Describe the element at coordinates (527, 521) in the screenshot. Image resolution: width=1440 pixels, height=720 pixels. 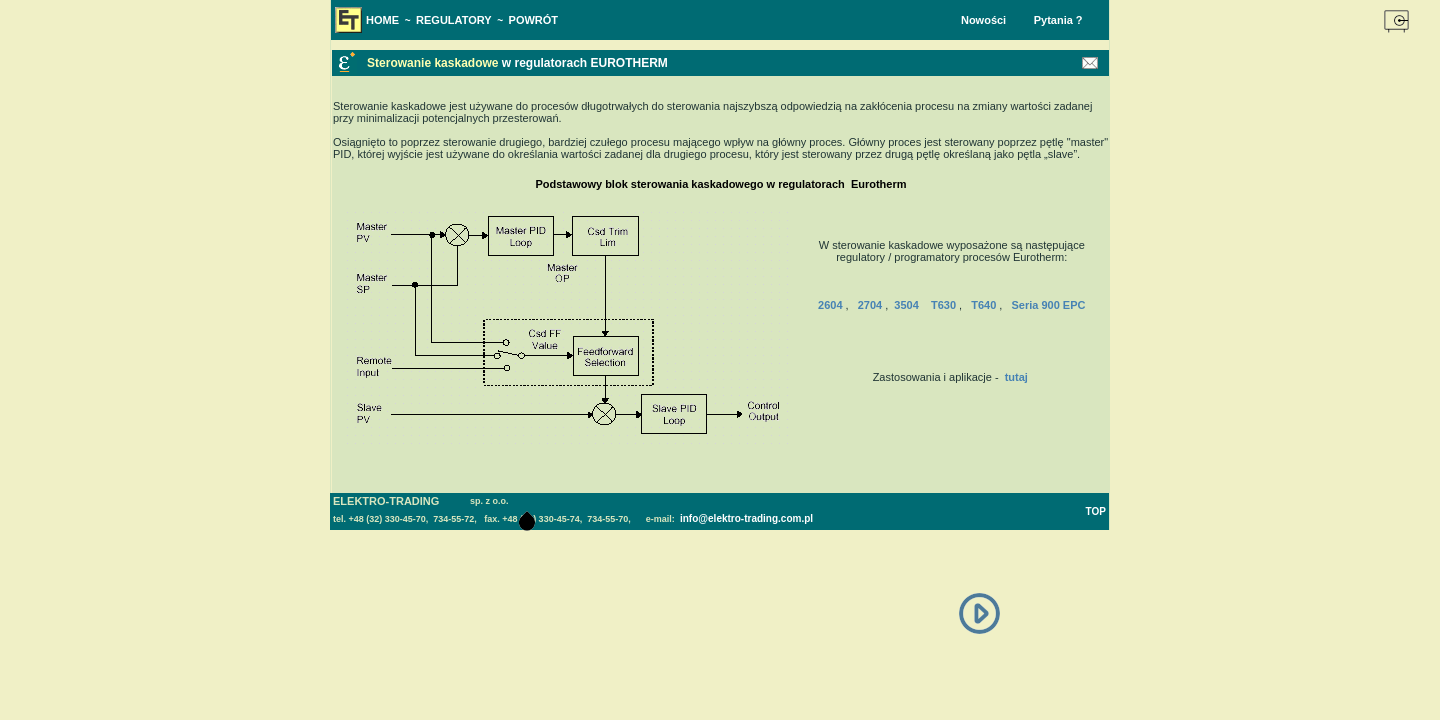
I see `adjust water or hydration settings` at that location.